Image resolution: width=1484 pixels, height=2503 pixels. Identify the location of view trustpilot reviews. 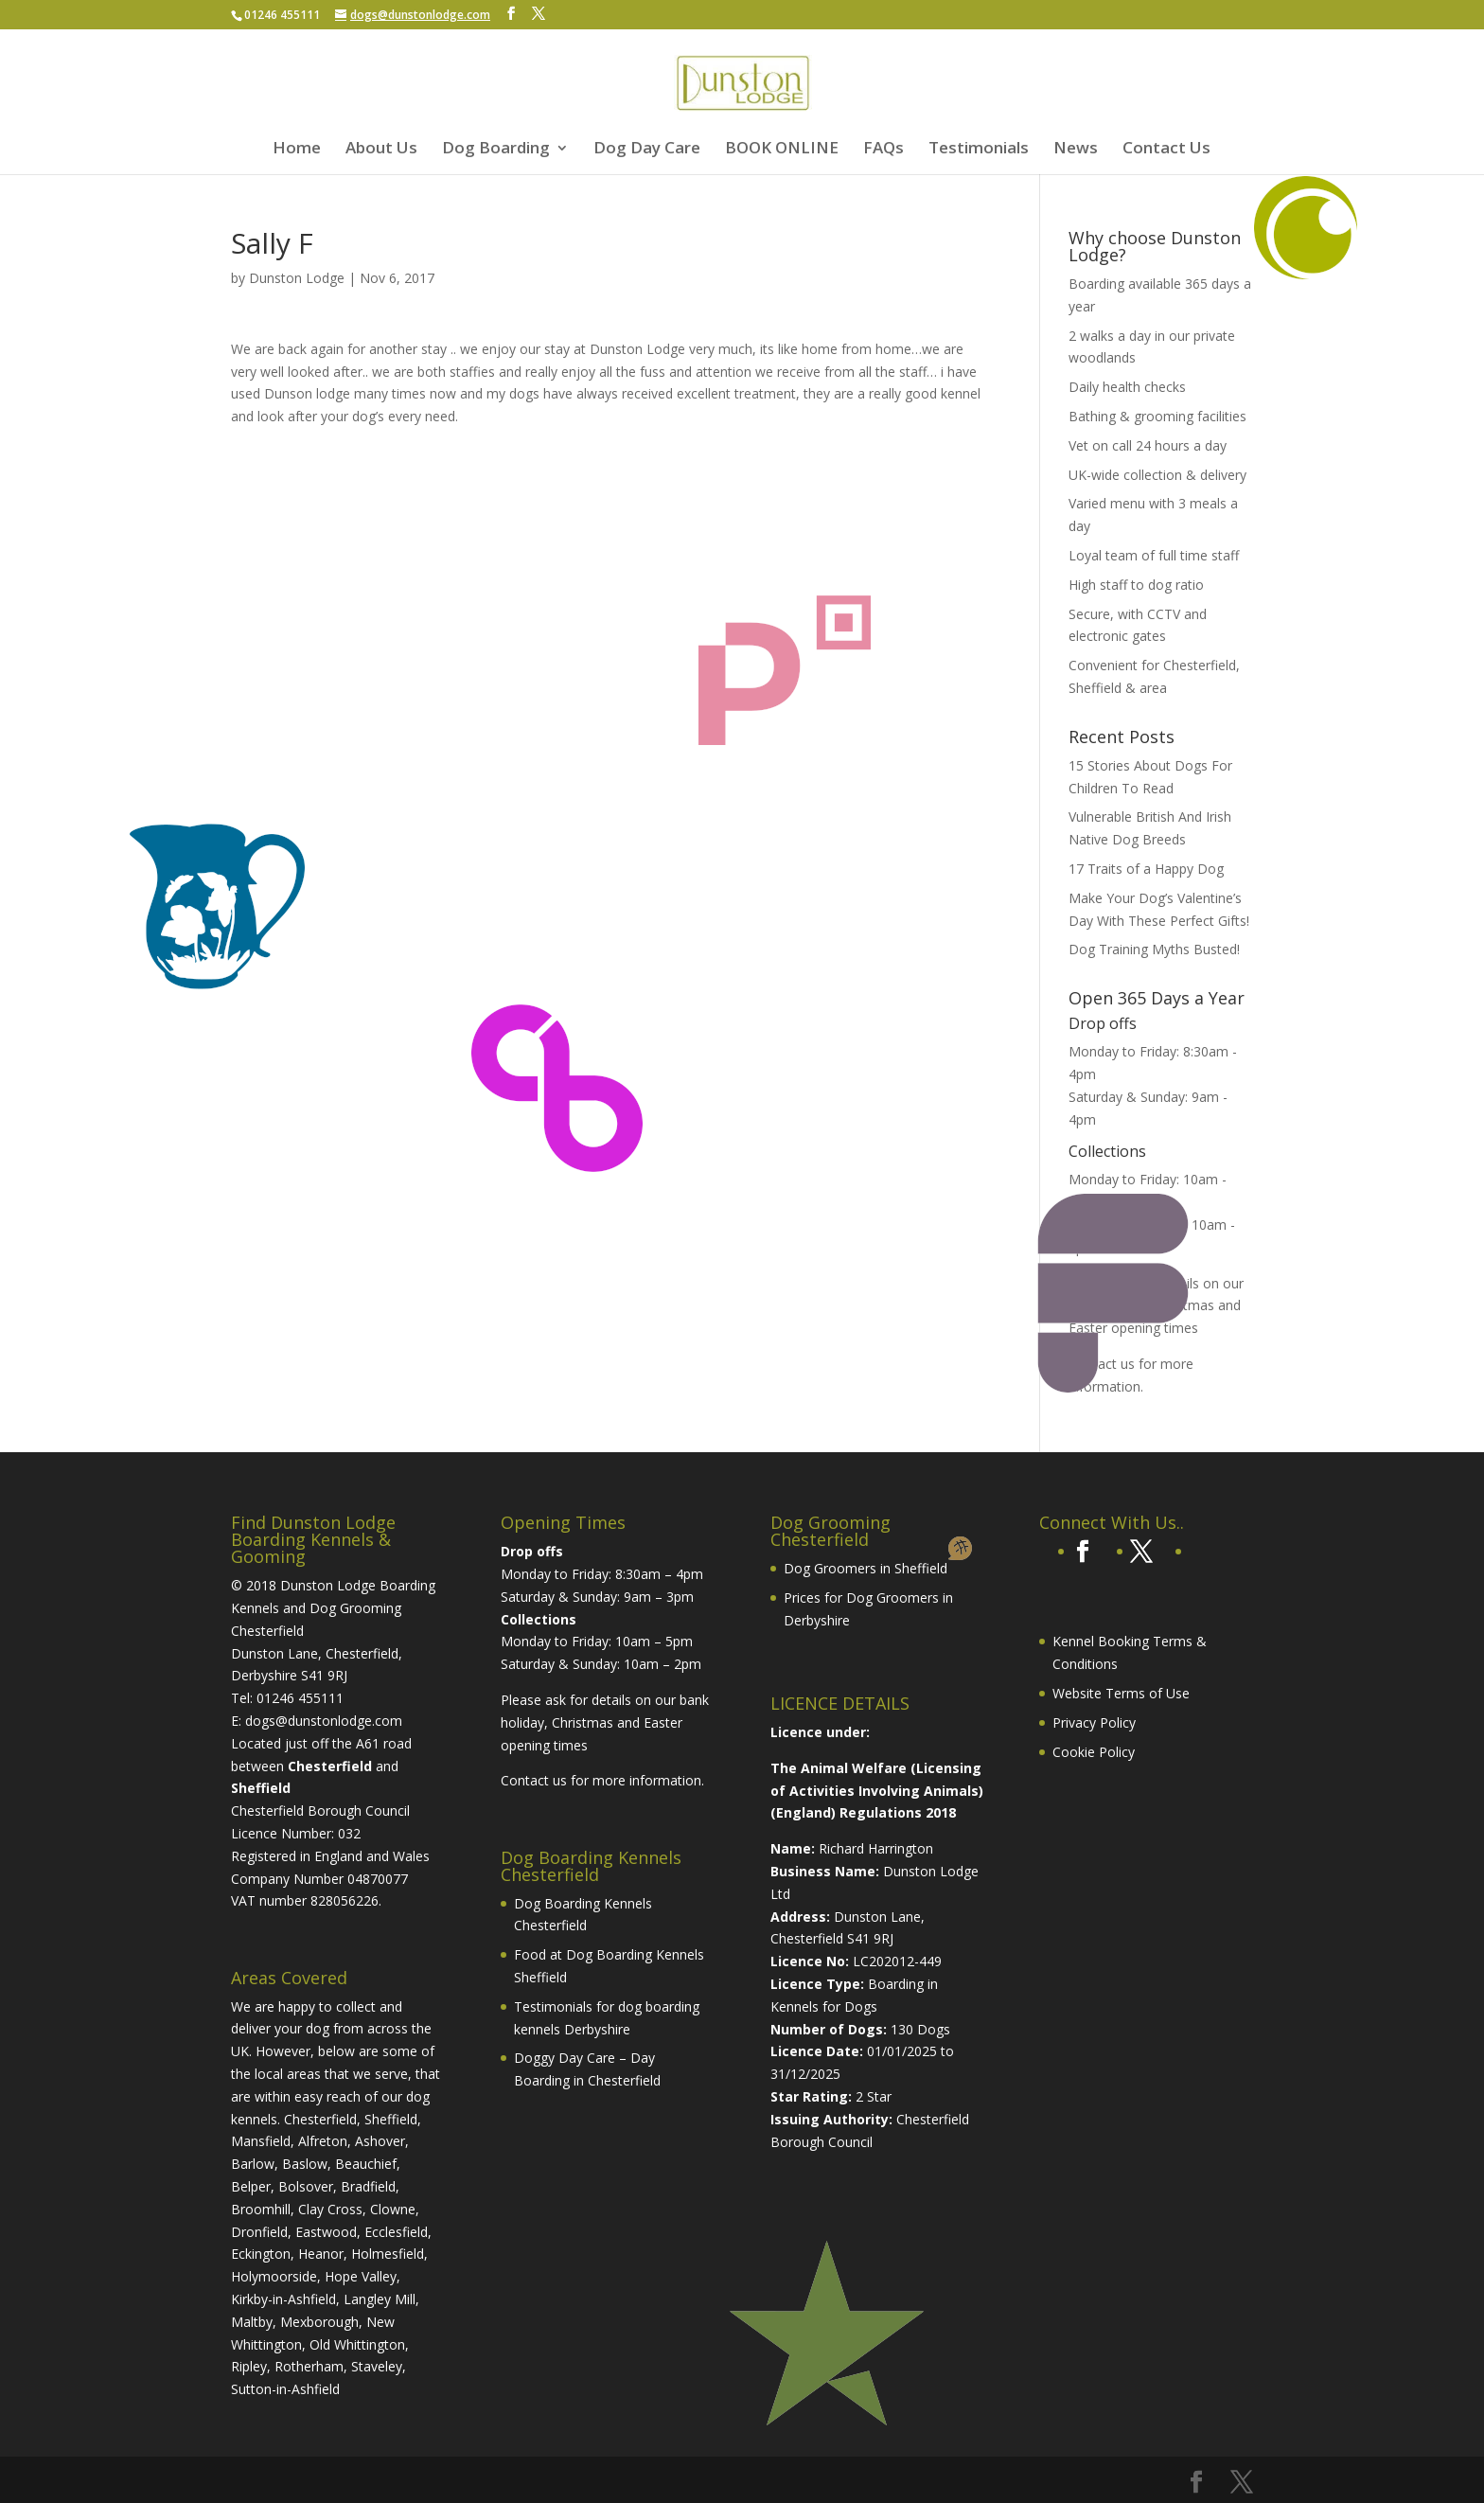
(826, 2333).